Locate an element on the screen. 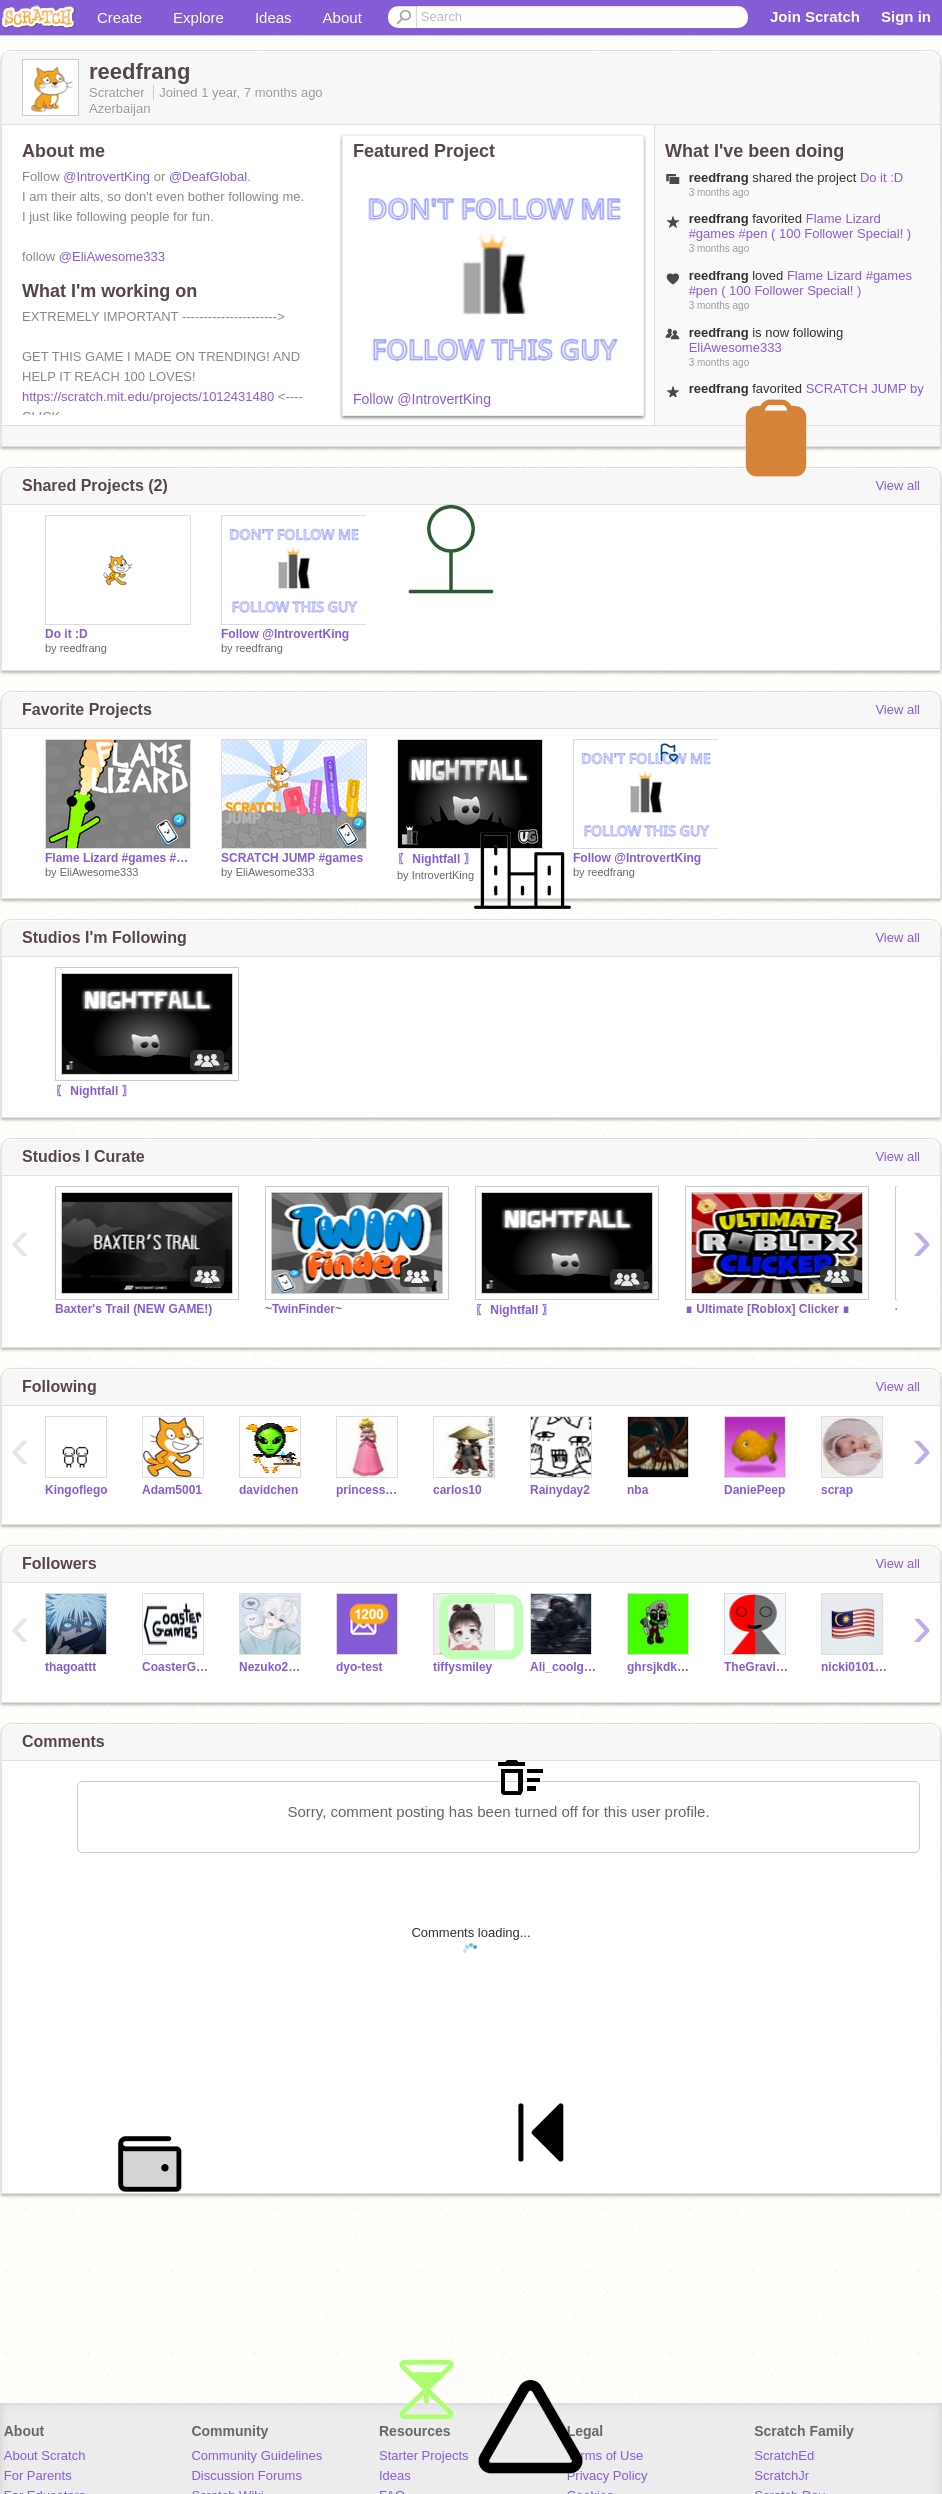 The width and height of the screenshot is (942, 2494). indicates a warning or caution state is located at coordinates (530, 2428).